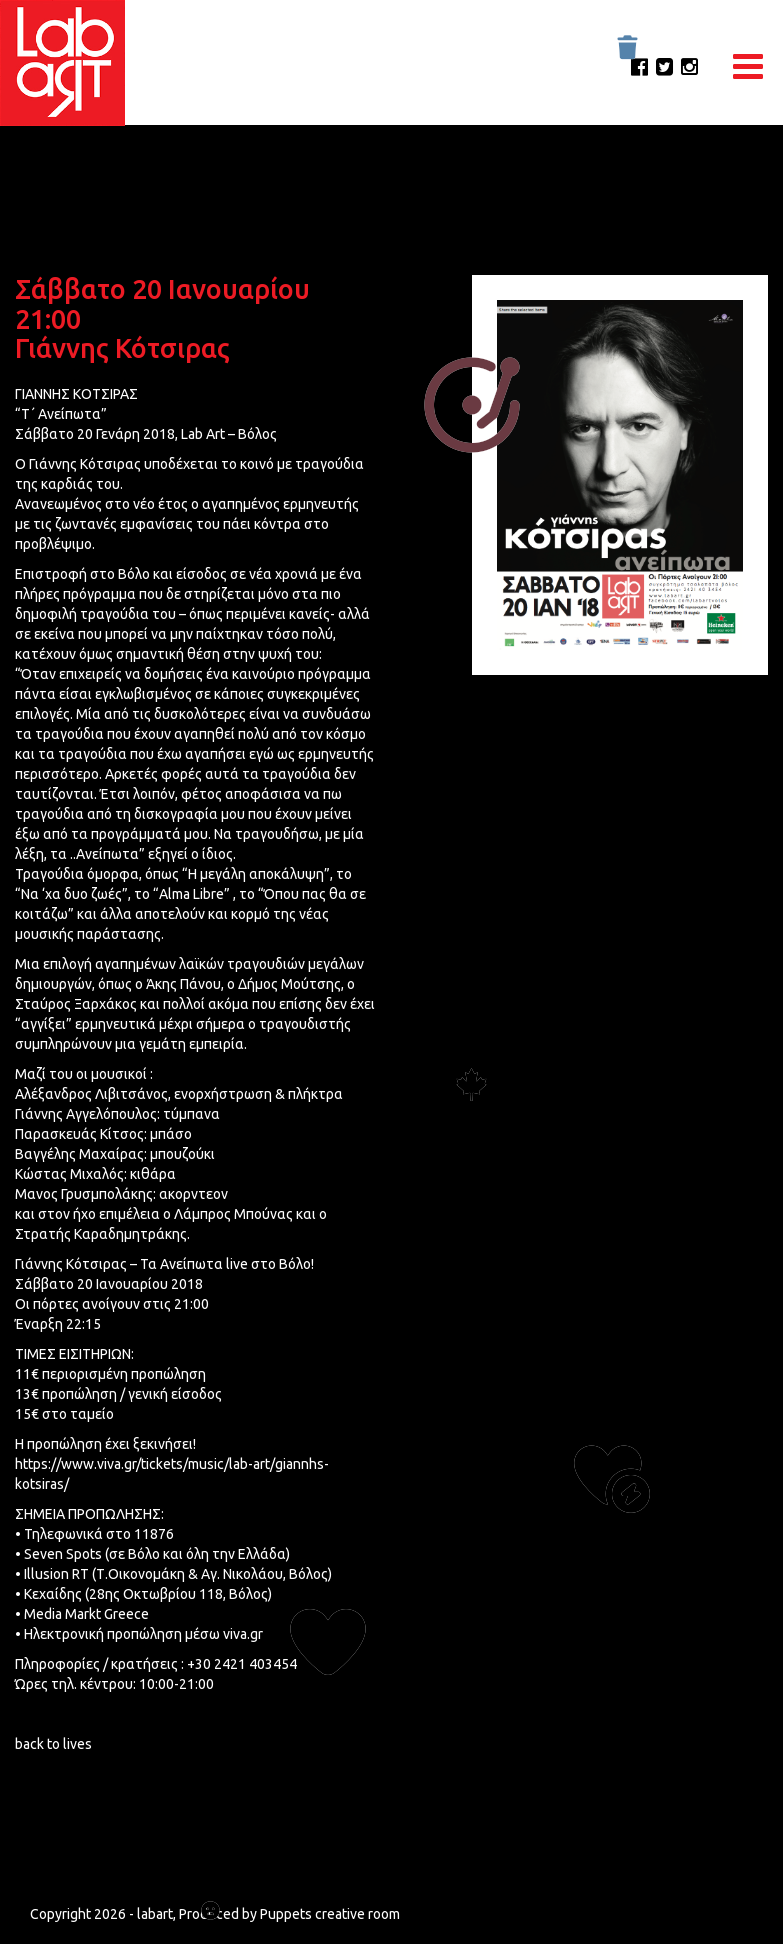 This screenshot has width=783, height=1944. What do you see at coordinates (210, 1910) in the screenshot?
I see `indicate negative feedback or dissatisfaction` at bounding box center [210, 1910].